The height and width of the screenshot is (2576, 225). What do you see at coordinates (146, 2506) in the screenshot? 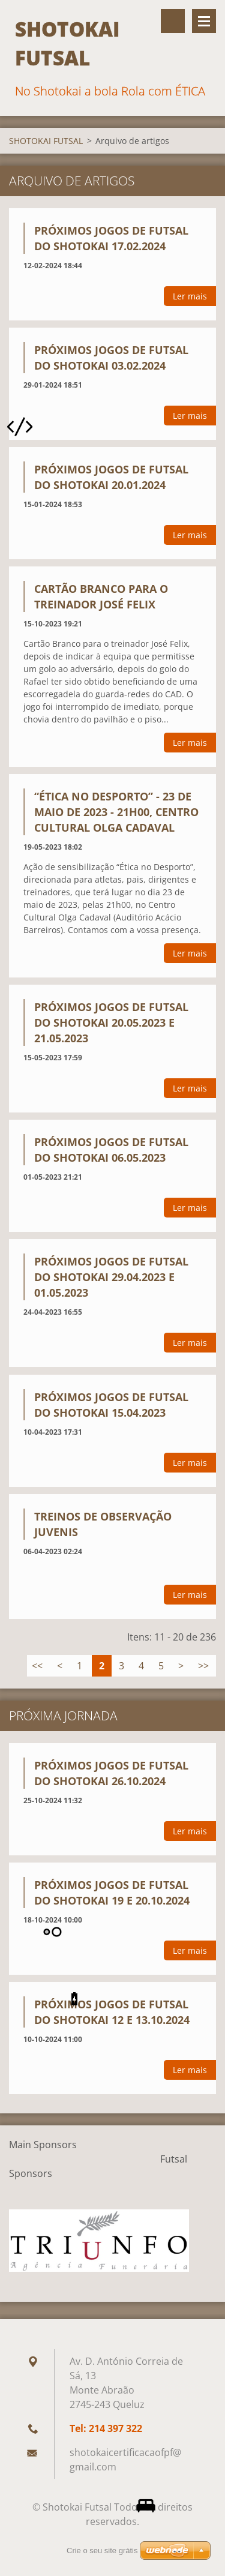
I see `view hotel room or accommodation options` at bounding box center [146, 2506].